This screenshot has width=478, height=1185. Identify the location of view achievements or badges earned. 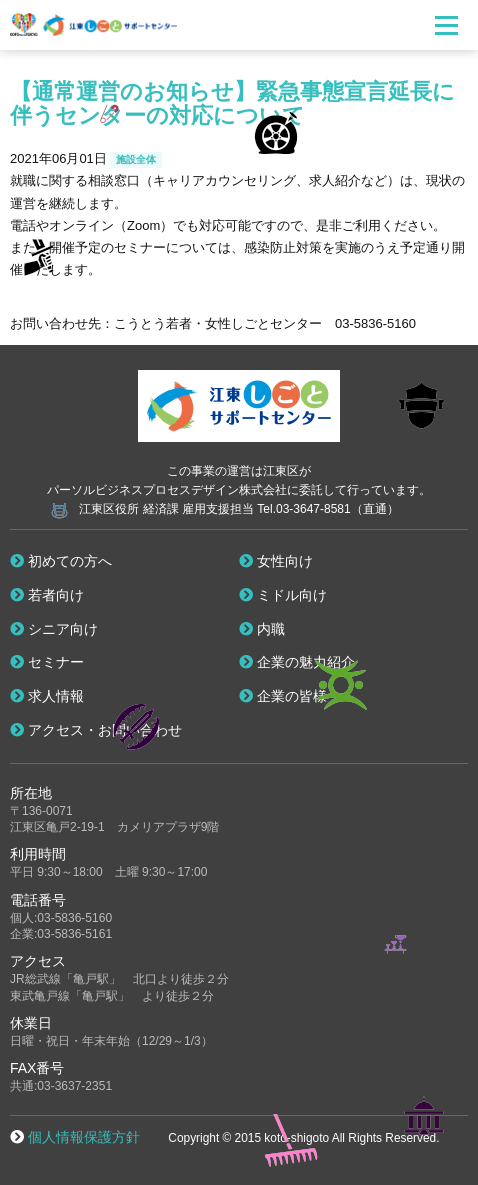
(421, 405).